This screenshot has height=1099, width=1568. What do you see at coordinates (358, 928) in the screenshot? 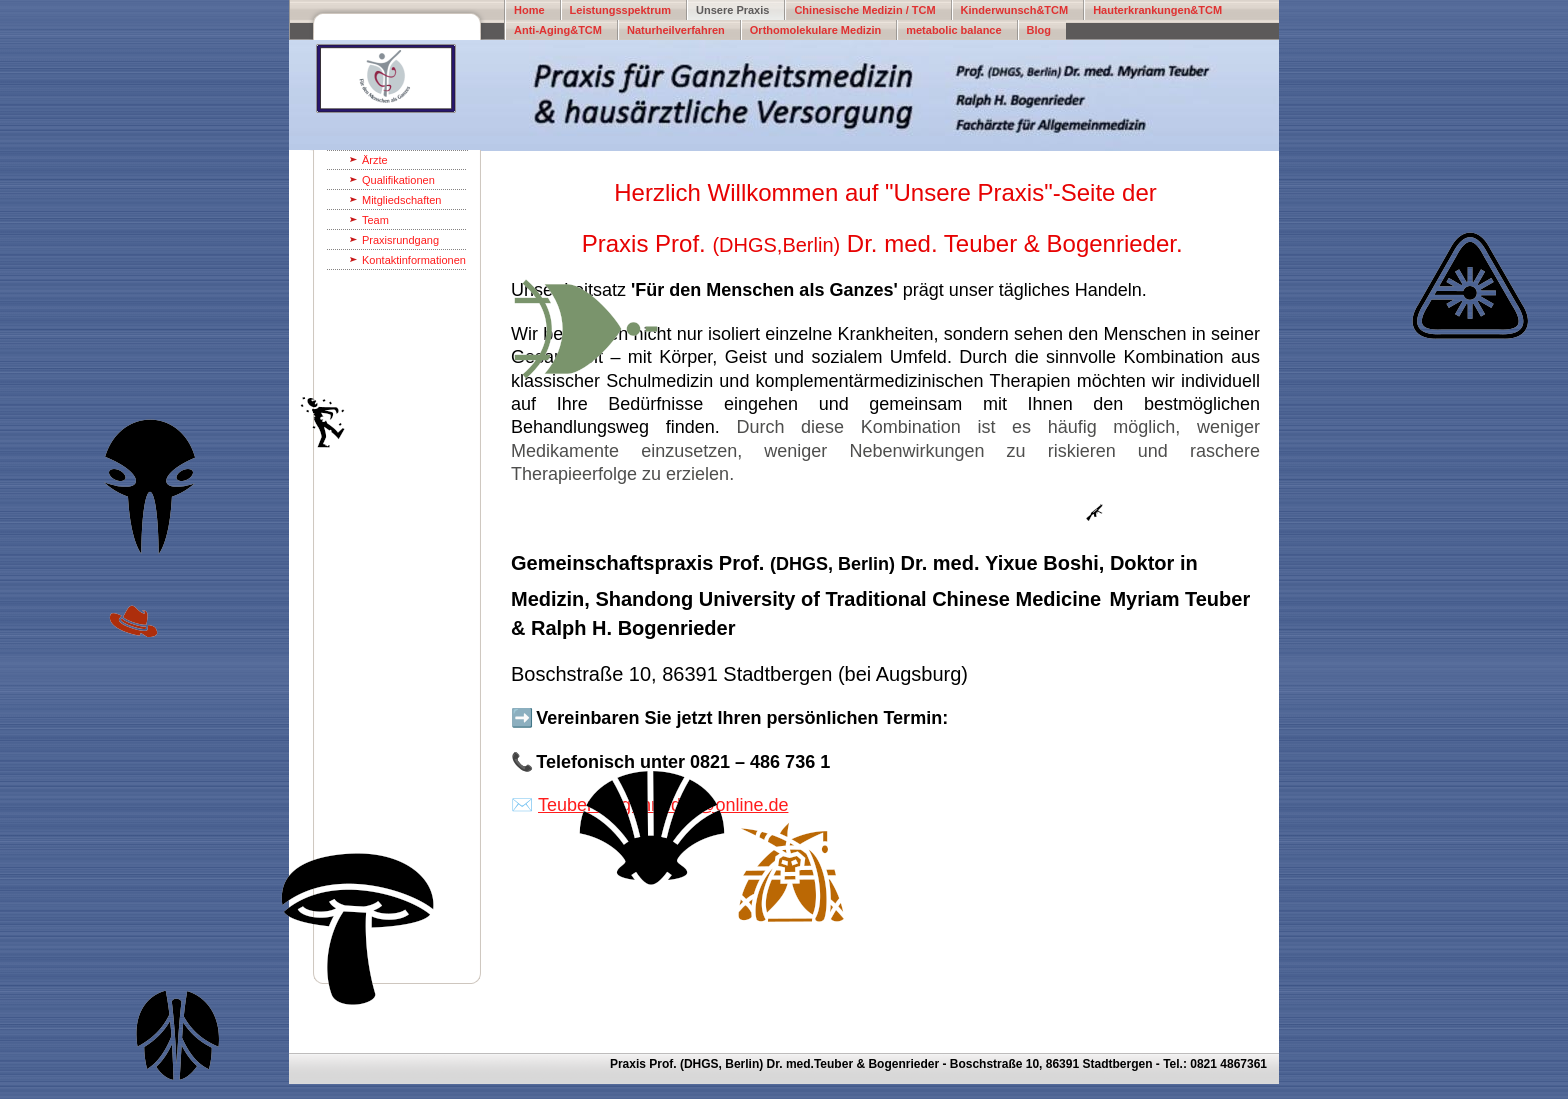
I see `mushroom ingredient or item in a game inventory` at bounding box center [358, 928].